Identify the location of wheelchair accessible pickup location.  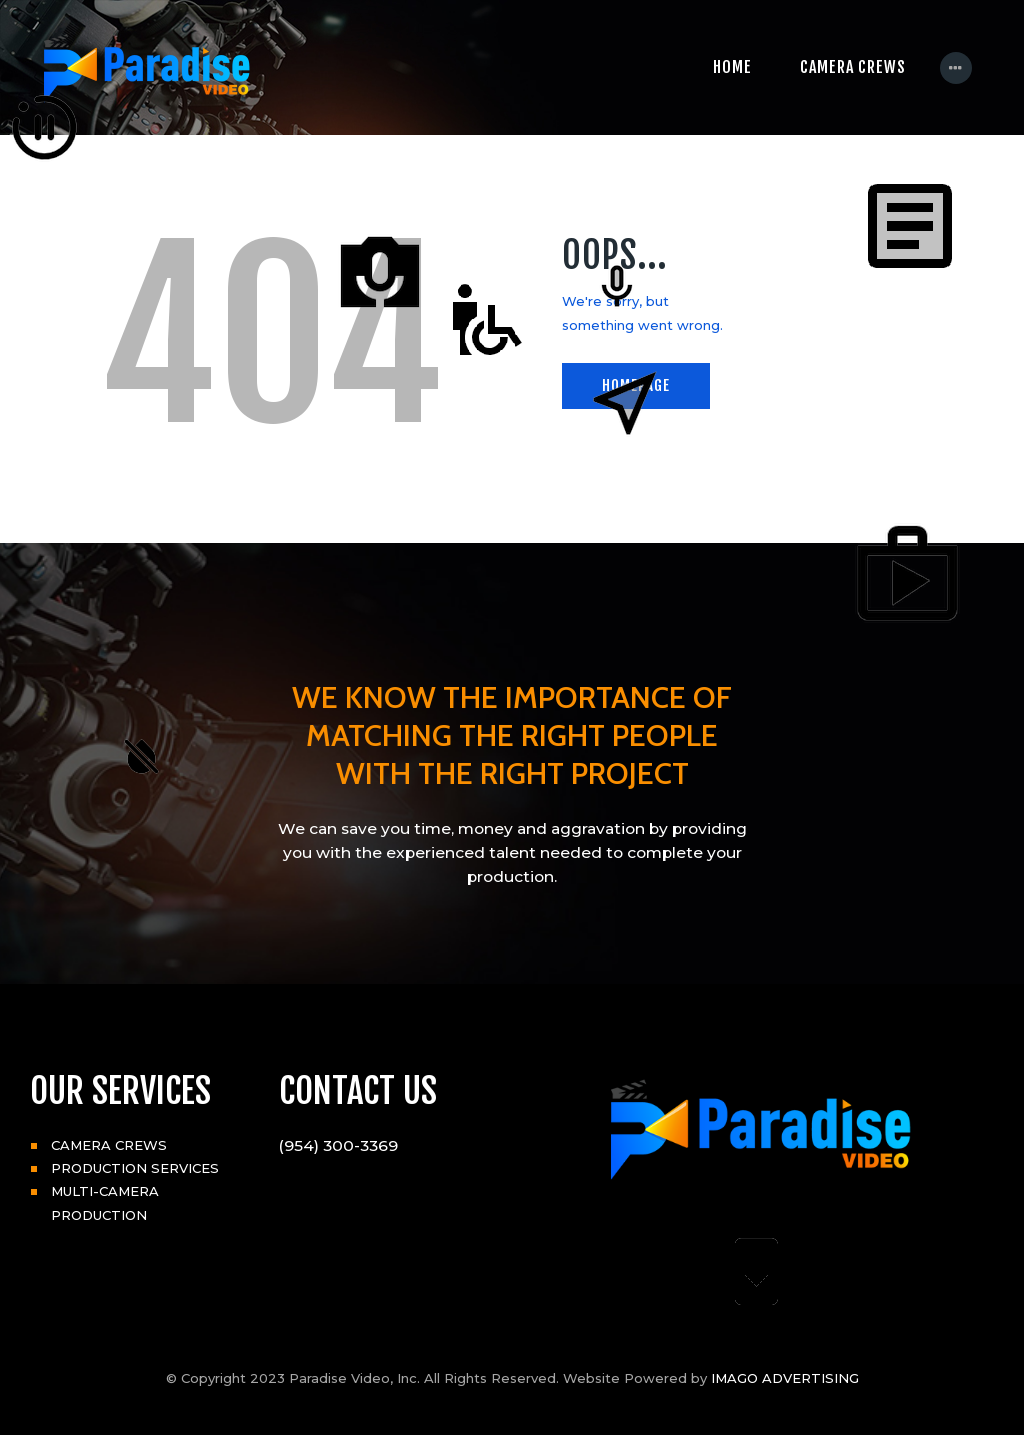
(484, 319).